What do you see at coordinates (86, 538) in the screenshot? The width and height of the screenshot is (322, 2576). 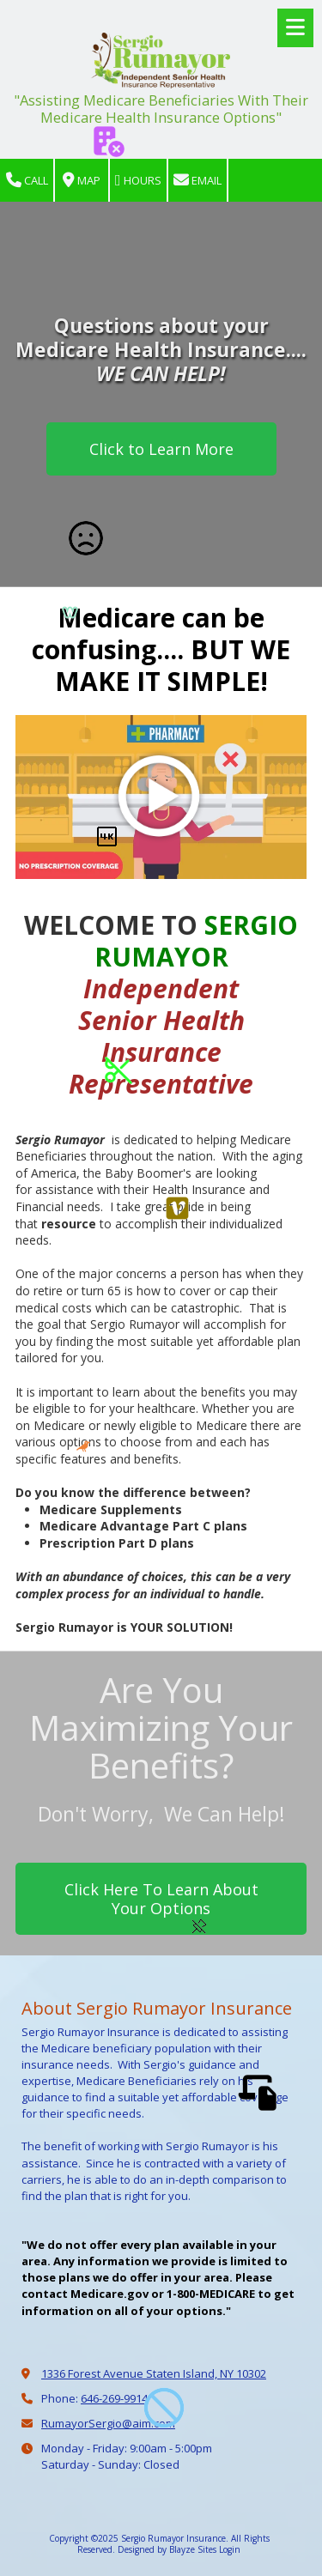 I see `indicates negative feedback or dissatisfaction` at bounding box center [86, 538].